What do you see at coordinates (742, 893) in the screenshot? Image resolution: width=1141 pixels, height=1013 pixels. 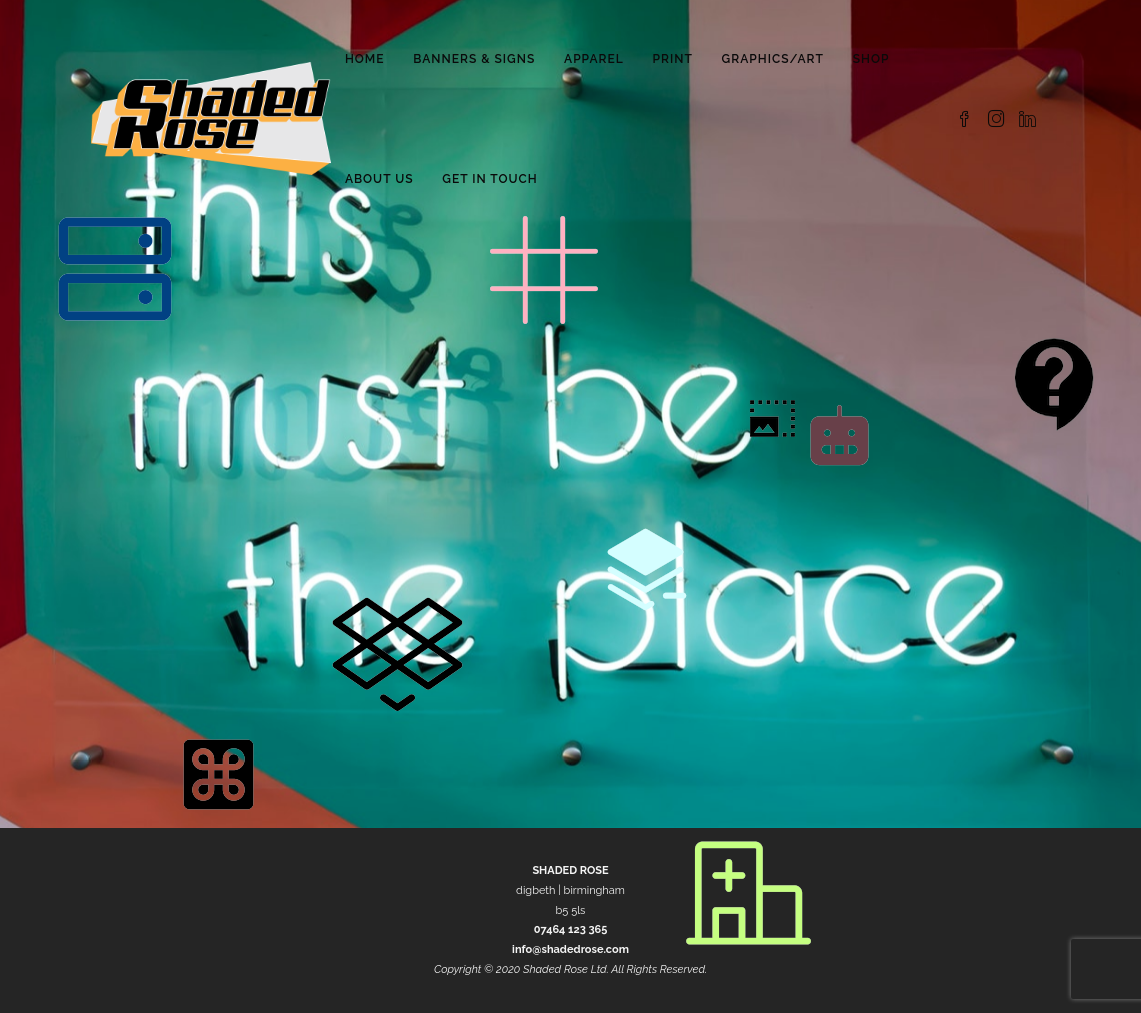 I see `find nearby hospitals or medical facilities` at bounding box center [742, 893].